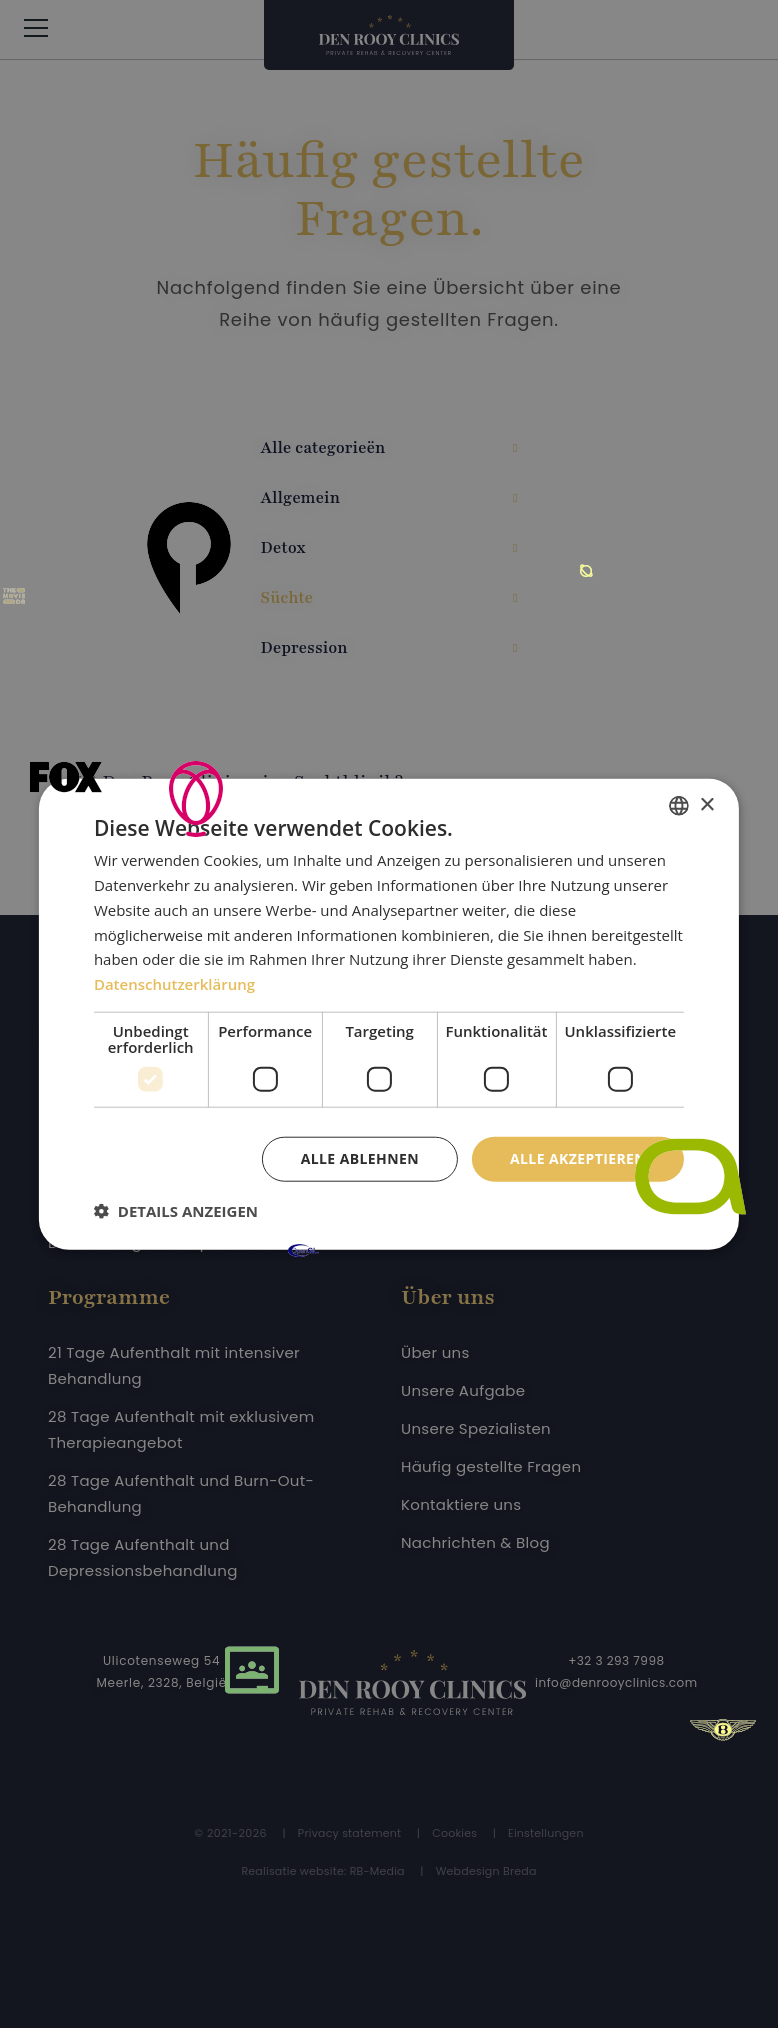 The image size is (778, 2028). What do you see at coordinates (303, 1250) in the screenshot?
I see `OpenGL graphics library branding` at bounding box center [303, 1250].